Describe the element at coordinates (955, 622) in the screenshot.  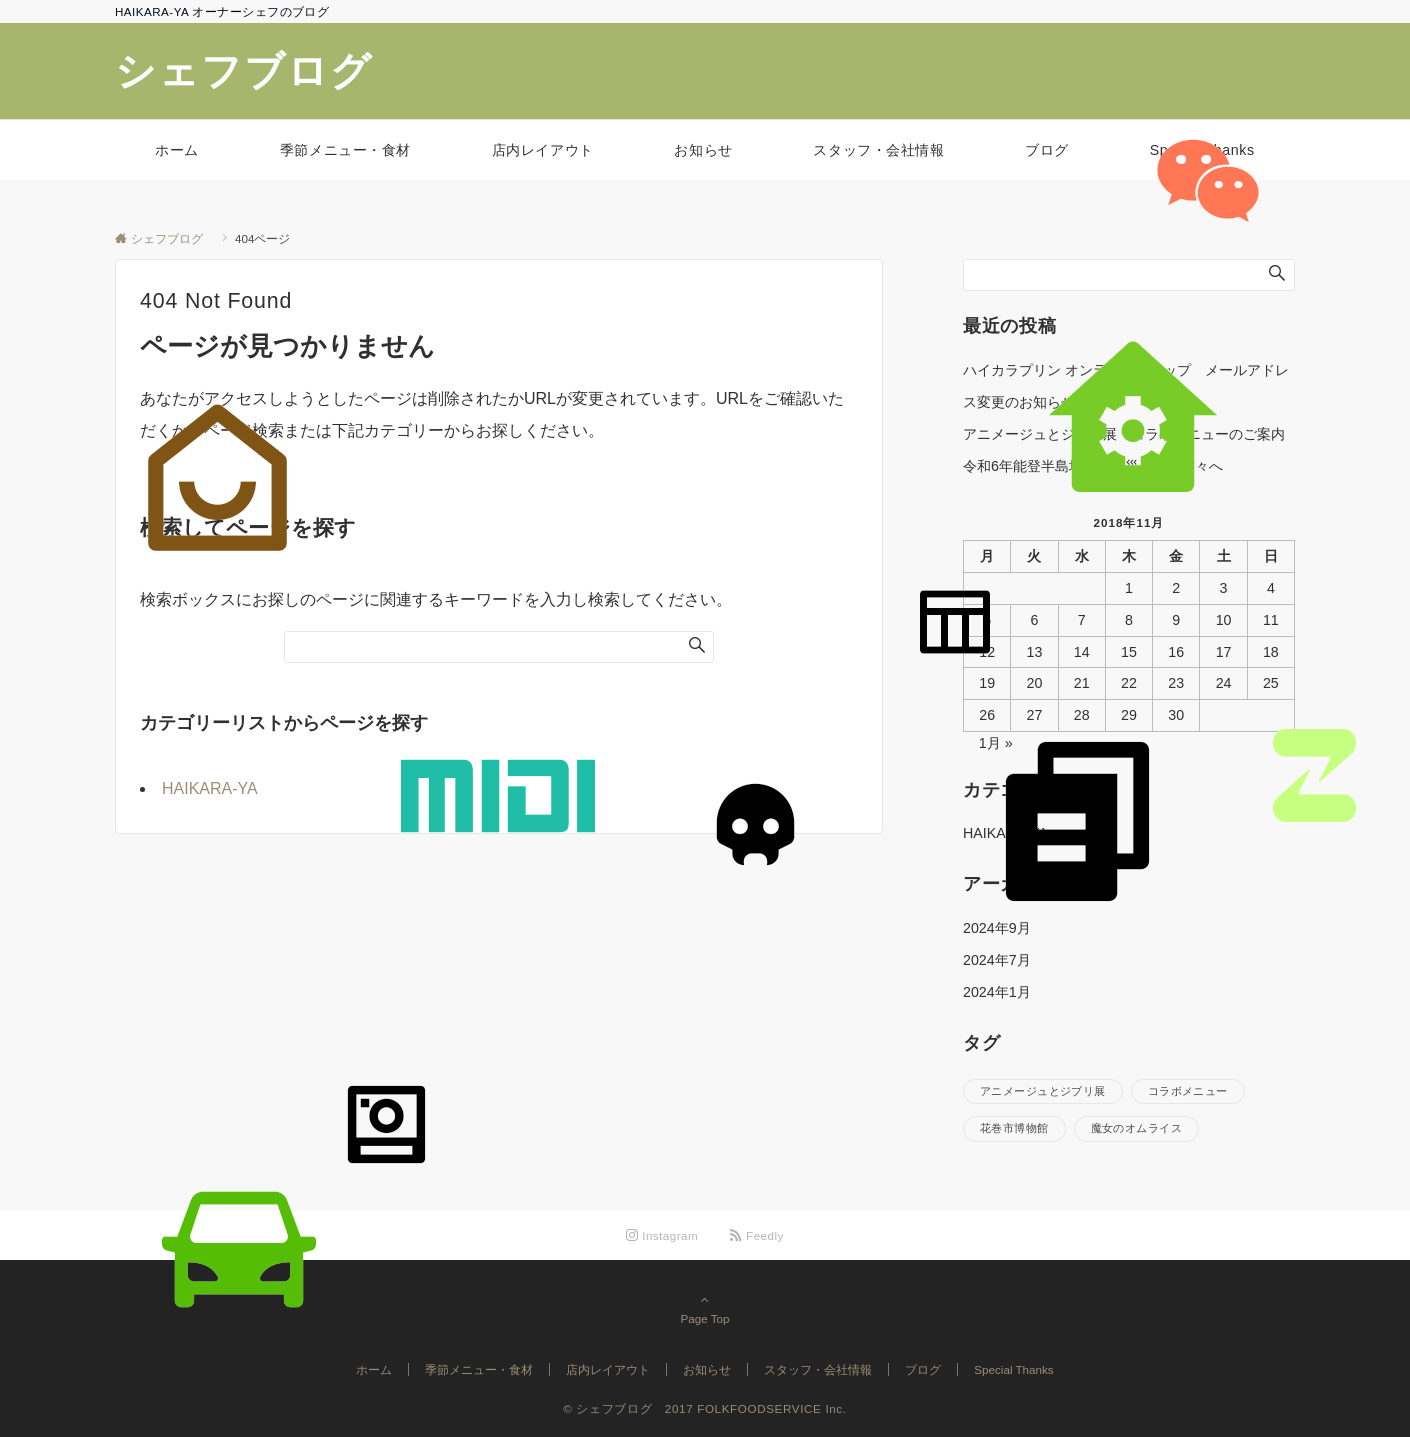
I see `insert a table into a document` at that location.